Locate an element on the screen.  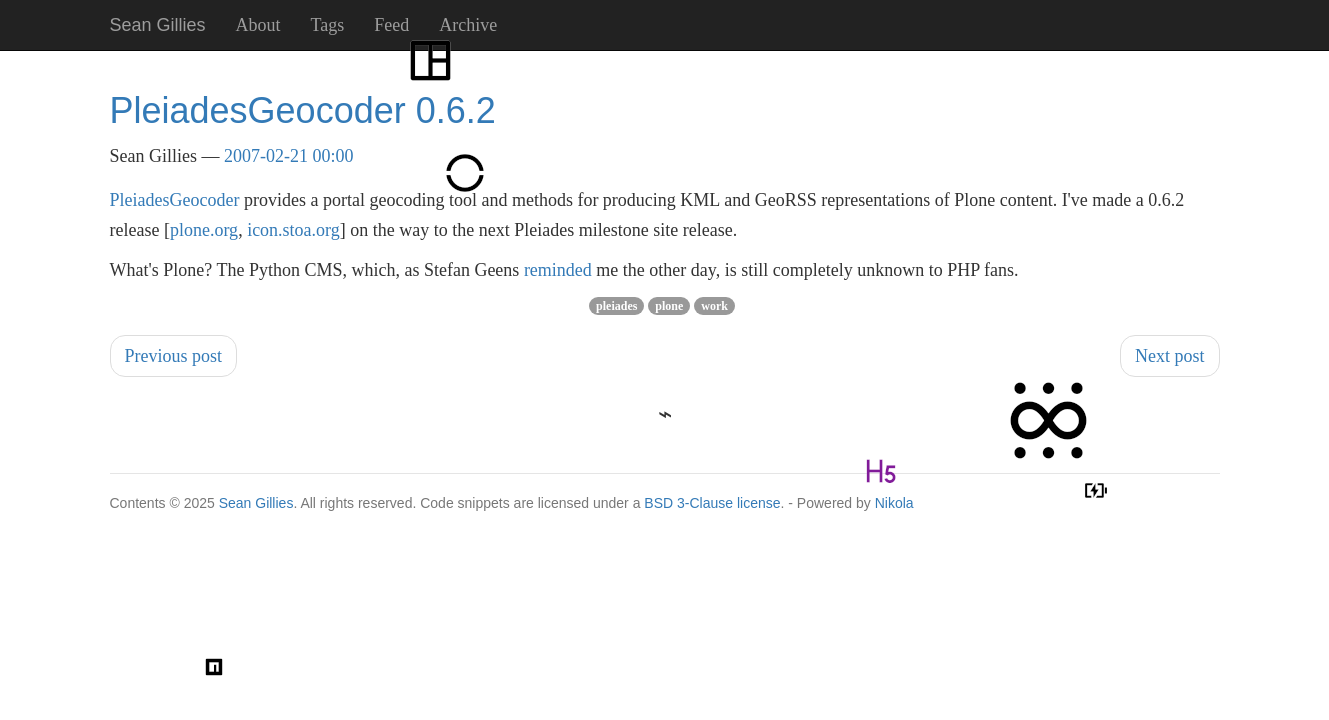
indicates hazy weather conditions is located at coordinates (1048, 420).